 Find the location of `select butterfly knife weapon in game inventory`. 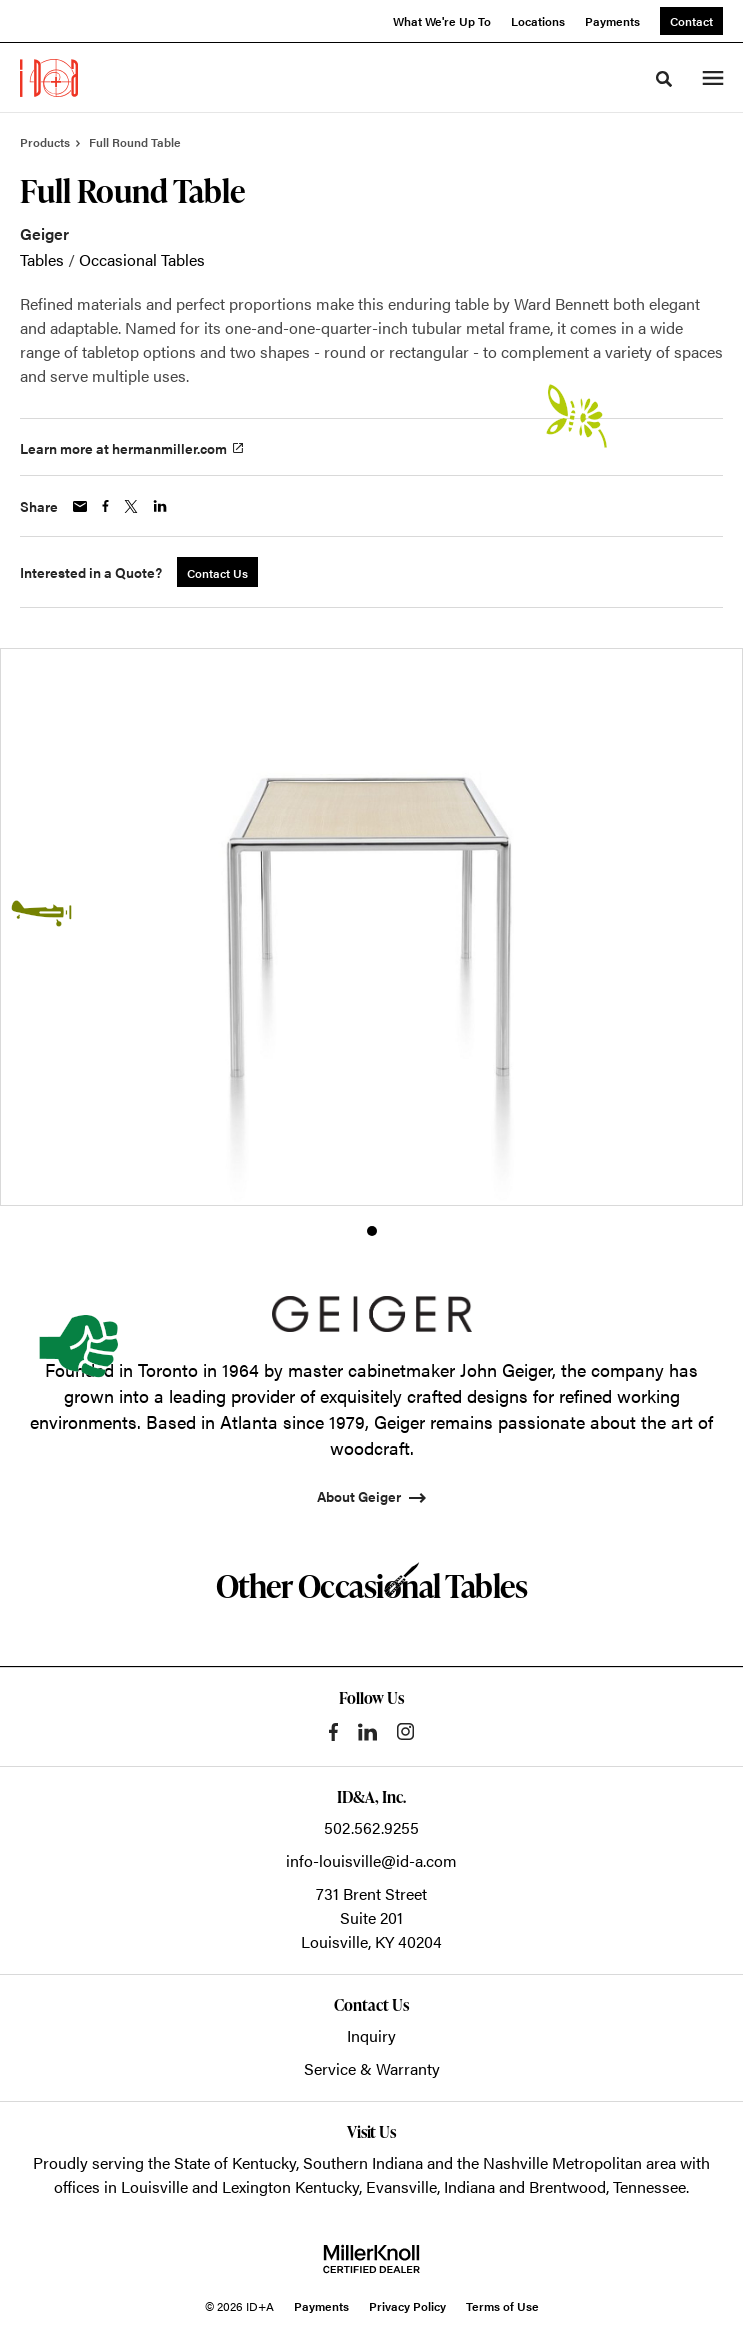

select butterfly knife weapon in game inventory is located at coordinates (401, 1579).